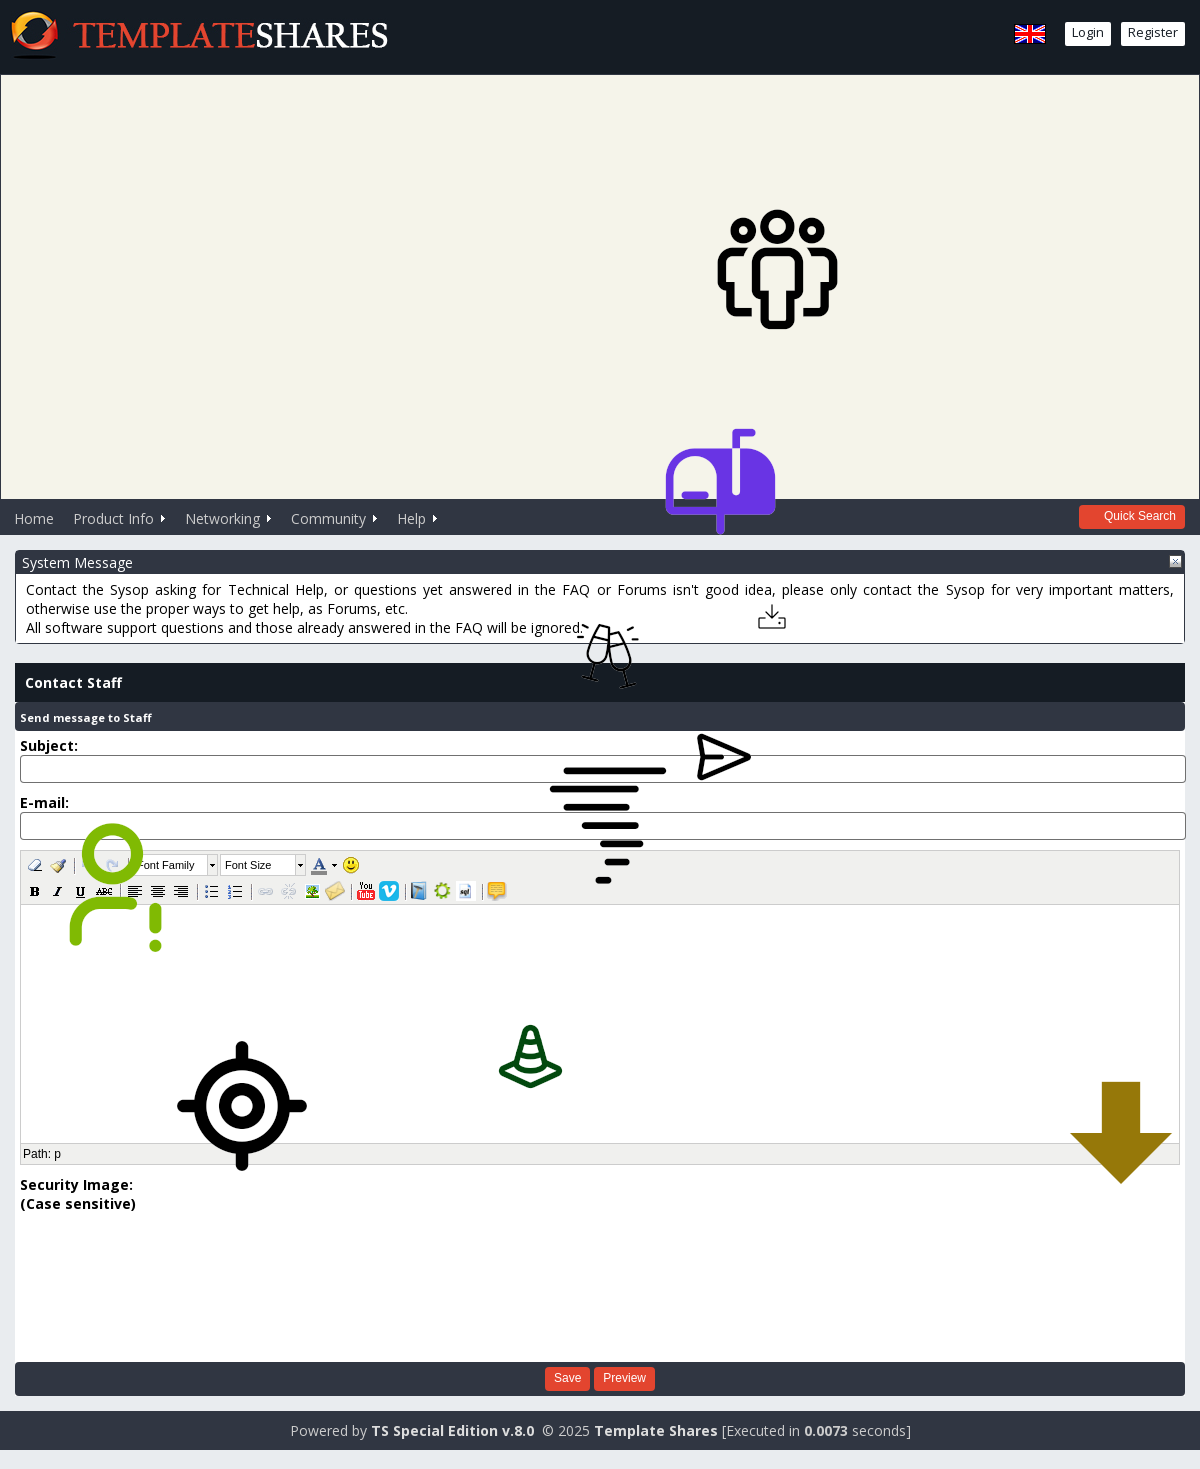  I want to click on access your mailbox or inbox, so click(720, 483).